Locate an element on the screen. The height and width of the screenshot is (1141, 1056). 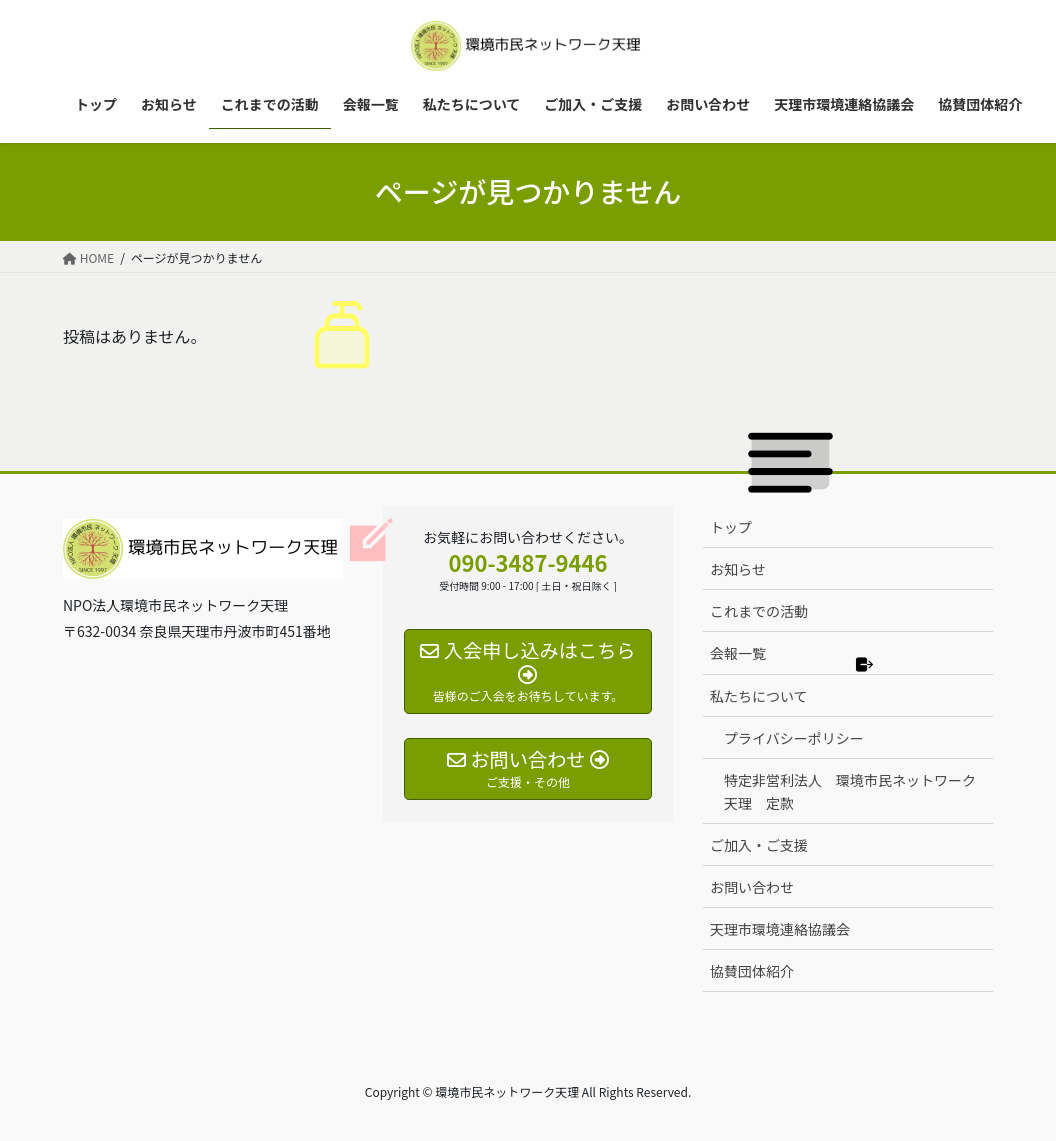
log out of your account is located at coordinates (864, 664).